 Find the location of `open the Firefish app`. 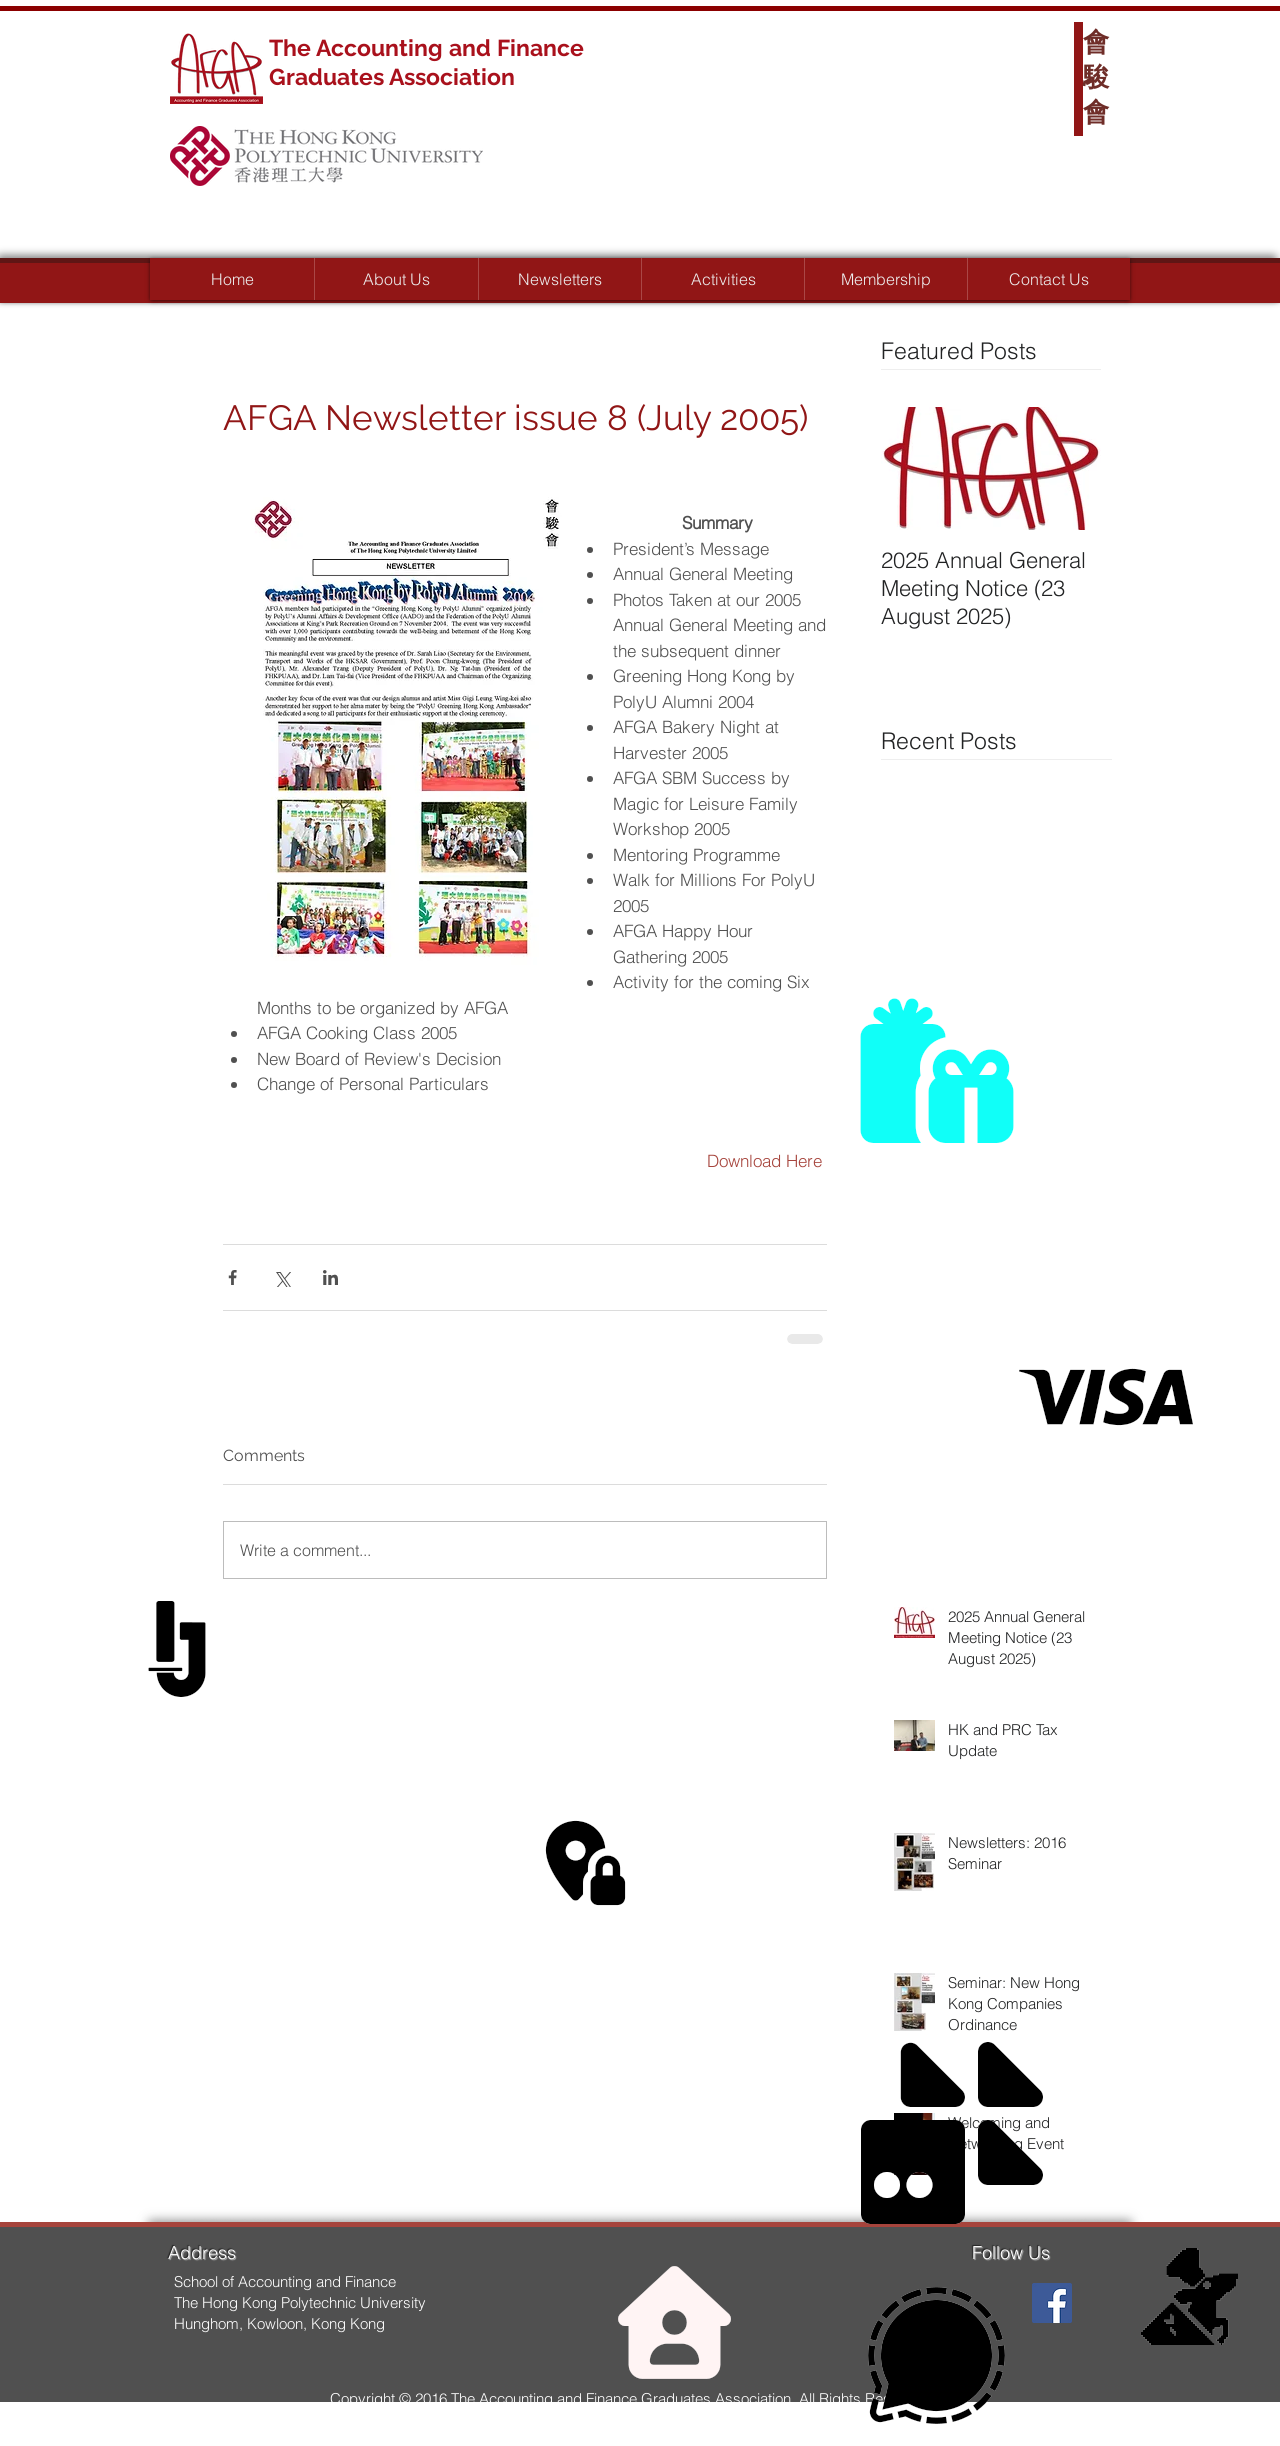

open the Firefish app is located at coordinates (952, 2133).